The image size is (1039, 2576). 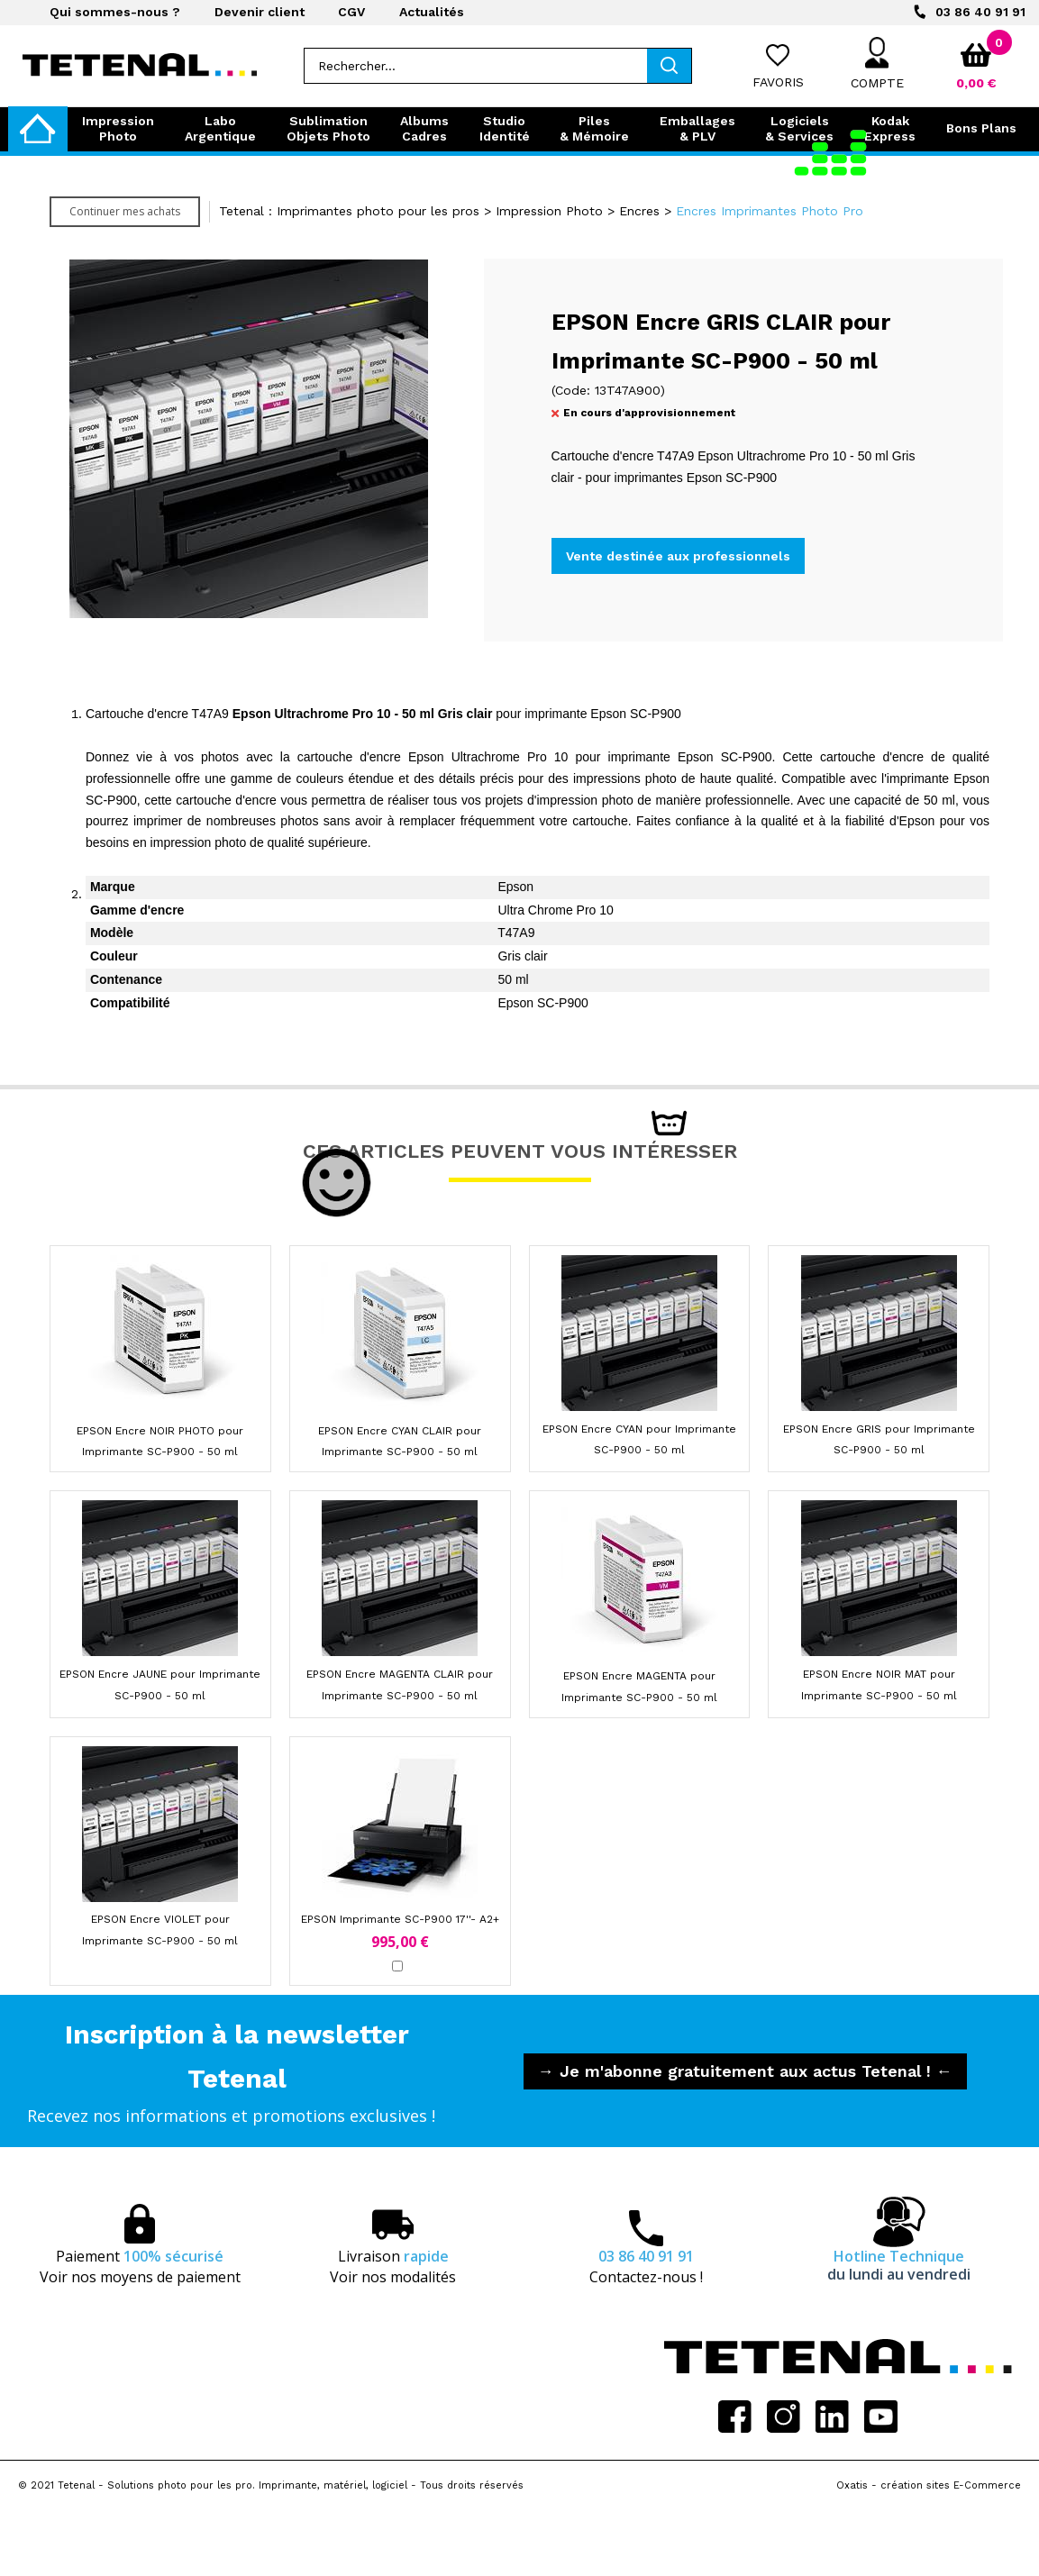 What do you see at coordinates (669, 1123) in the screenshot?
I see `wash at medium temperature setting` at bounding box center [669, 1123].